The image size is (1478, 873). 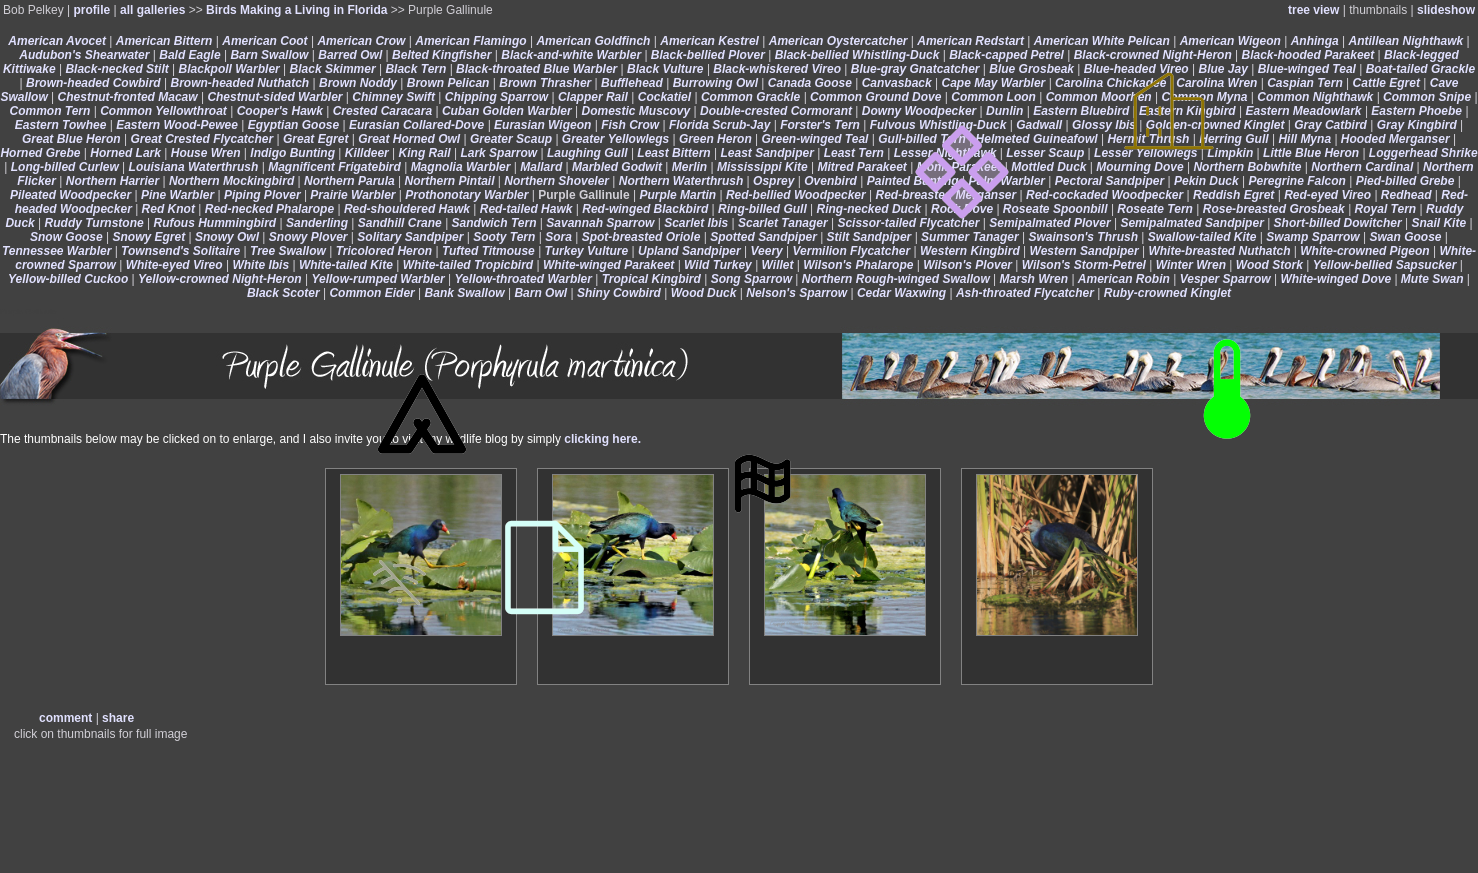 I want to click on view nearby buildings or properties, so click(x=1169, y=114).